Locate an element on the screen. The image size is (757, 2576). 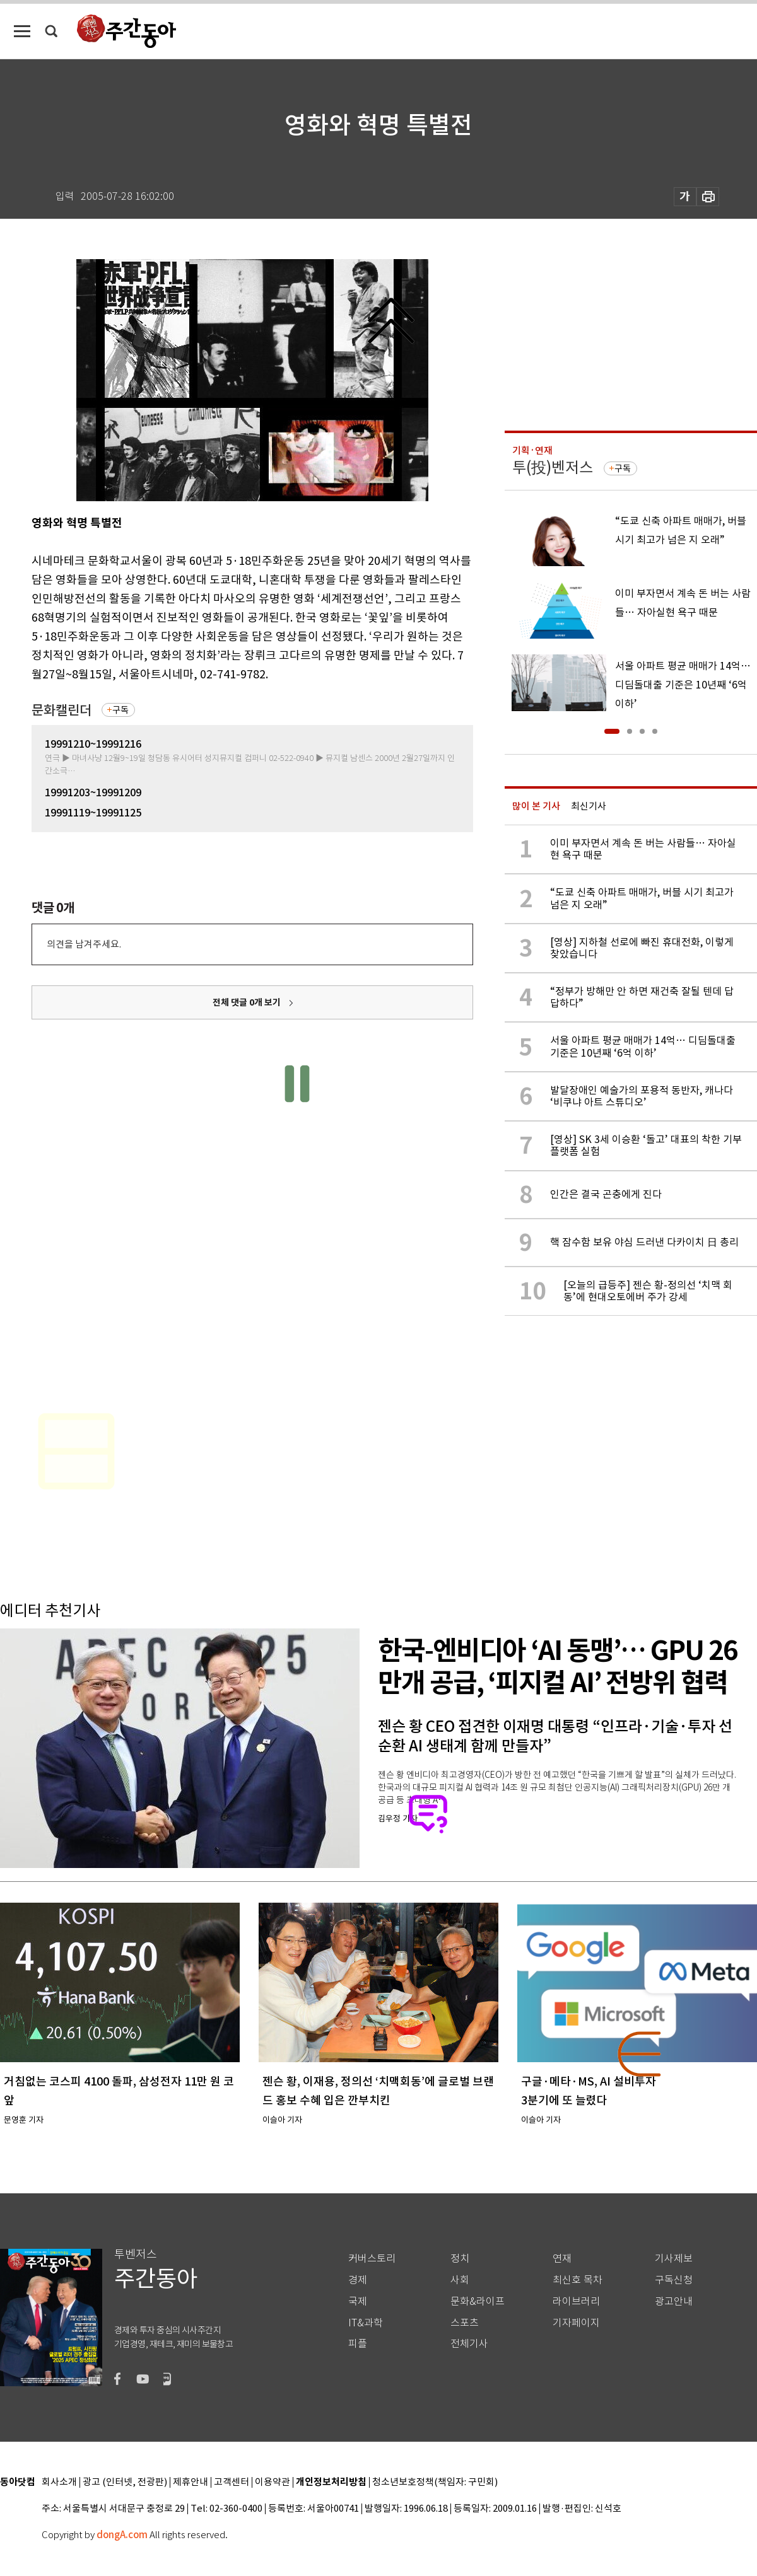
access help or FAQ chat is located at coordinates (428, 1812).